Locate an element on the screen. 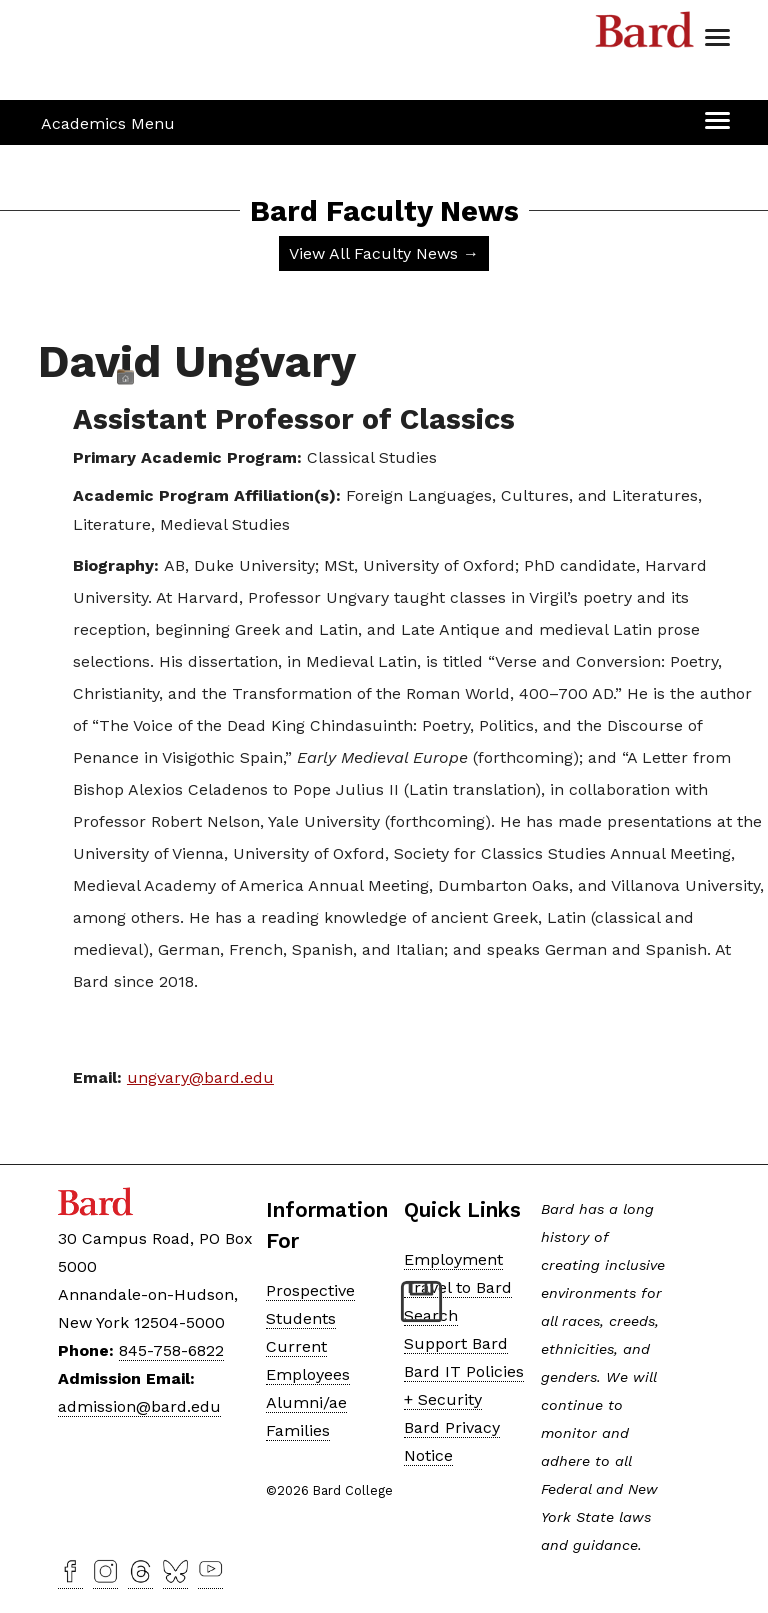 The height and width of the screenshot is (1613, 768). access your home folder is located at coordinates (125, 376).